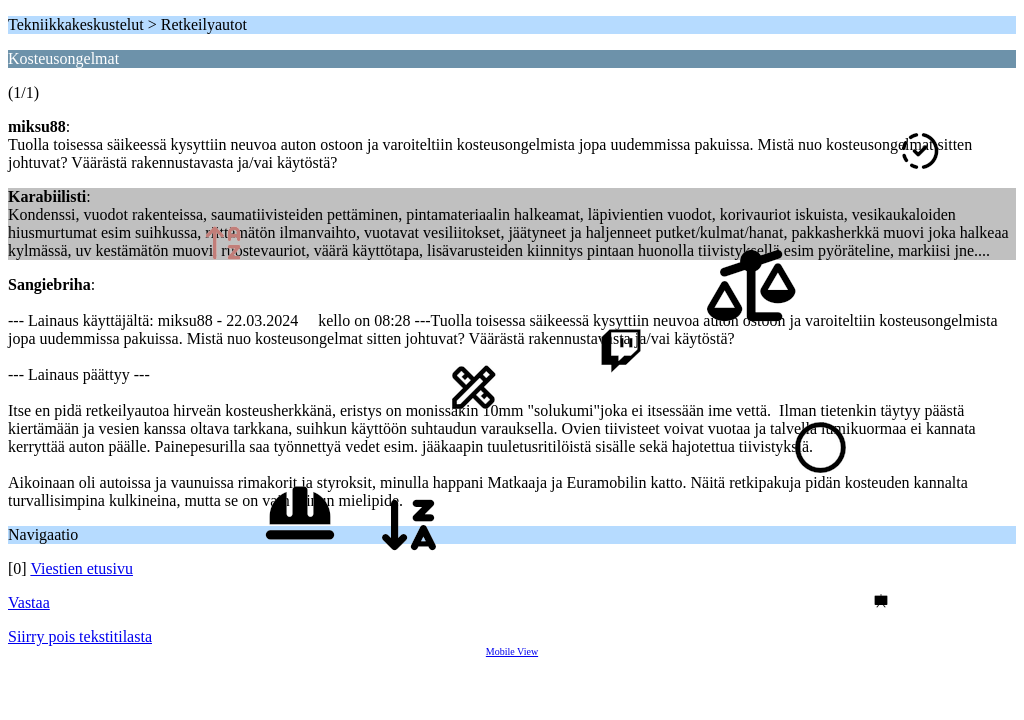 The height and width of the screenshot is (720, 1024). I want to click on open the Twitch app, so click(621, 351).